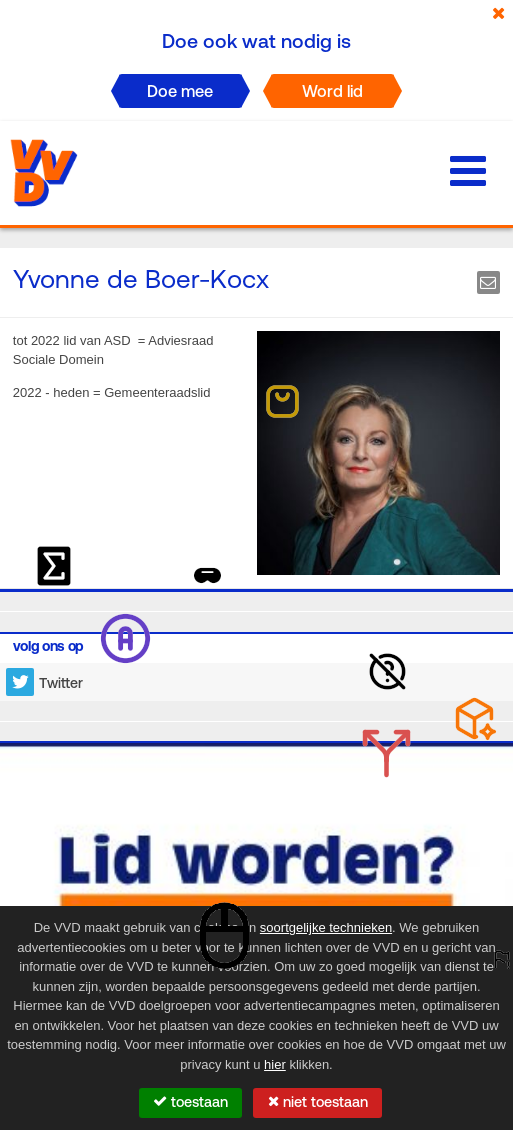  Describe the element at coordinates (207, 575) in the screenshot. I see `access virtual reality or AR settings` at that location.